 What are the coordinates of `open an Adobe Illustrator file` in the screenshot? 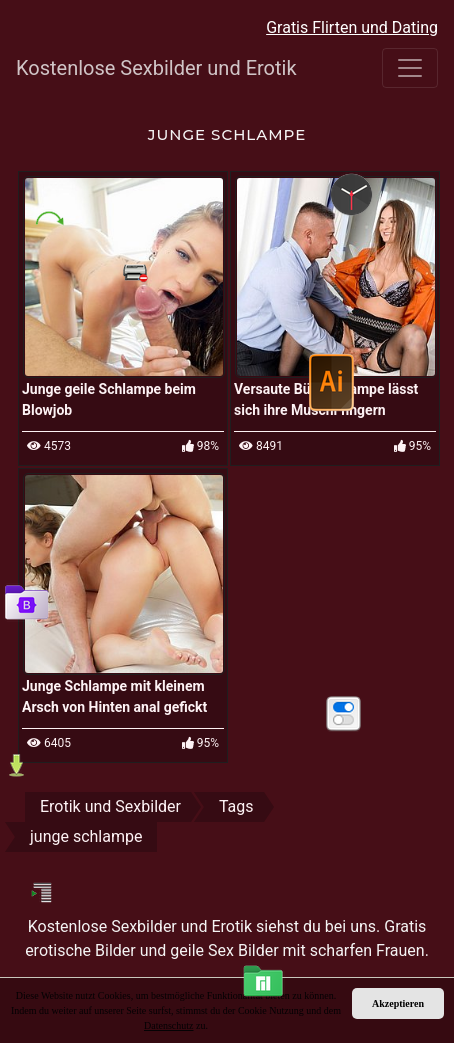 It's located at (331, 382).